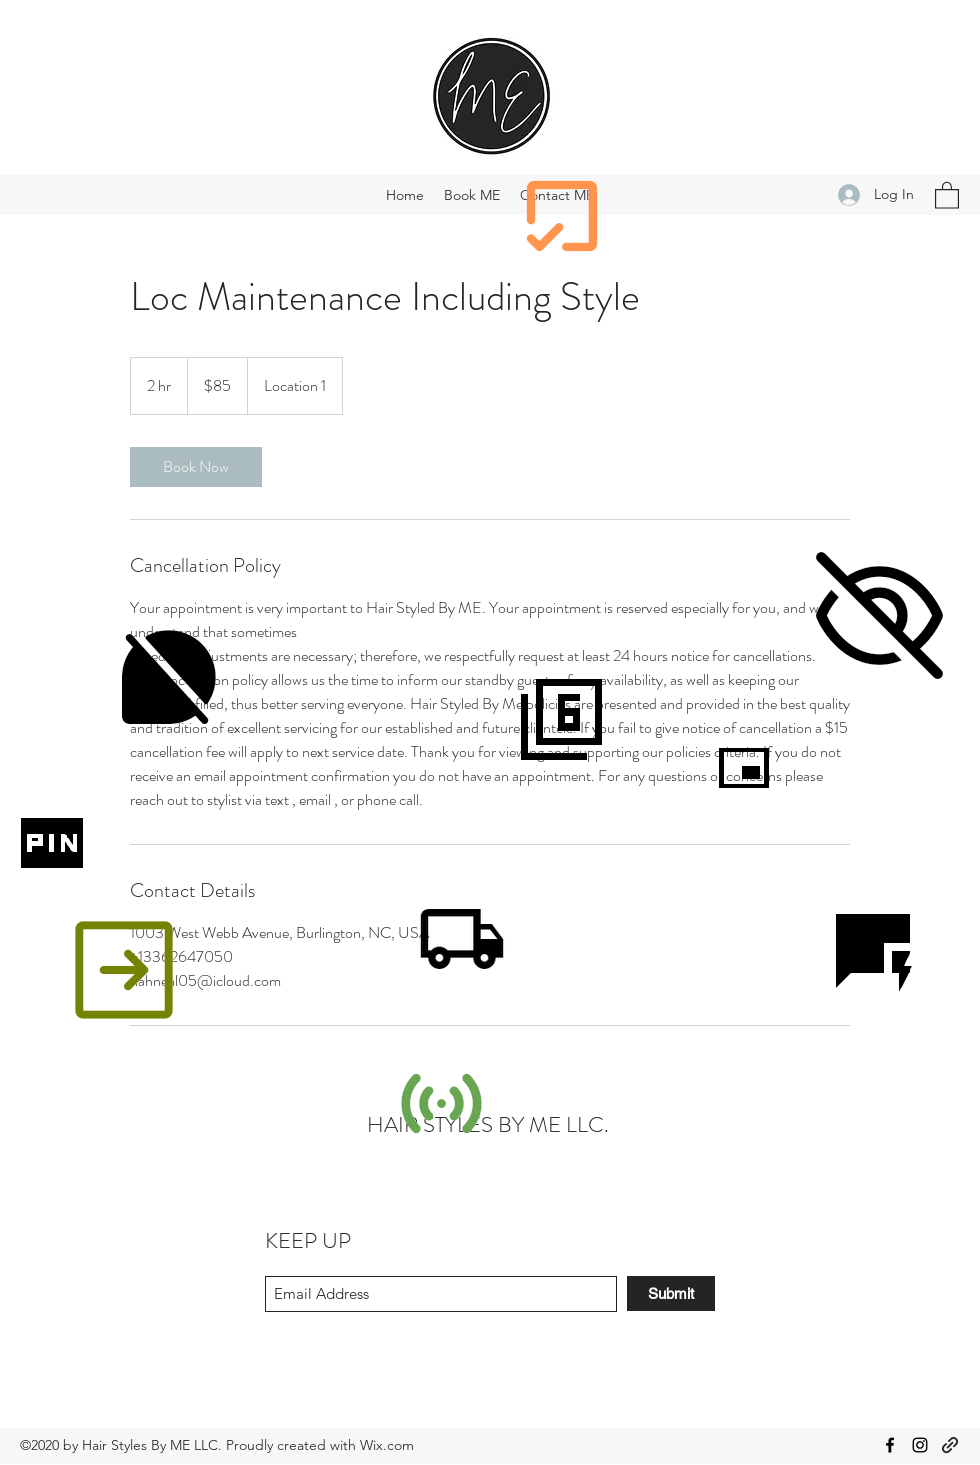  What do you see at coordinates (561, 719) in the screenshot?
I see `indicates 6 items selected or filtered` at bounding box center [561, 719].